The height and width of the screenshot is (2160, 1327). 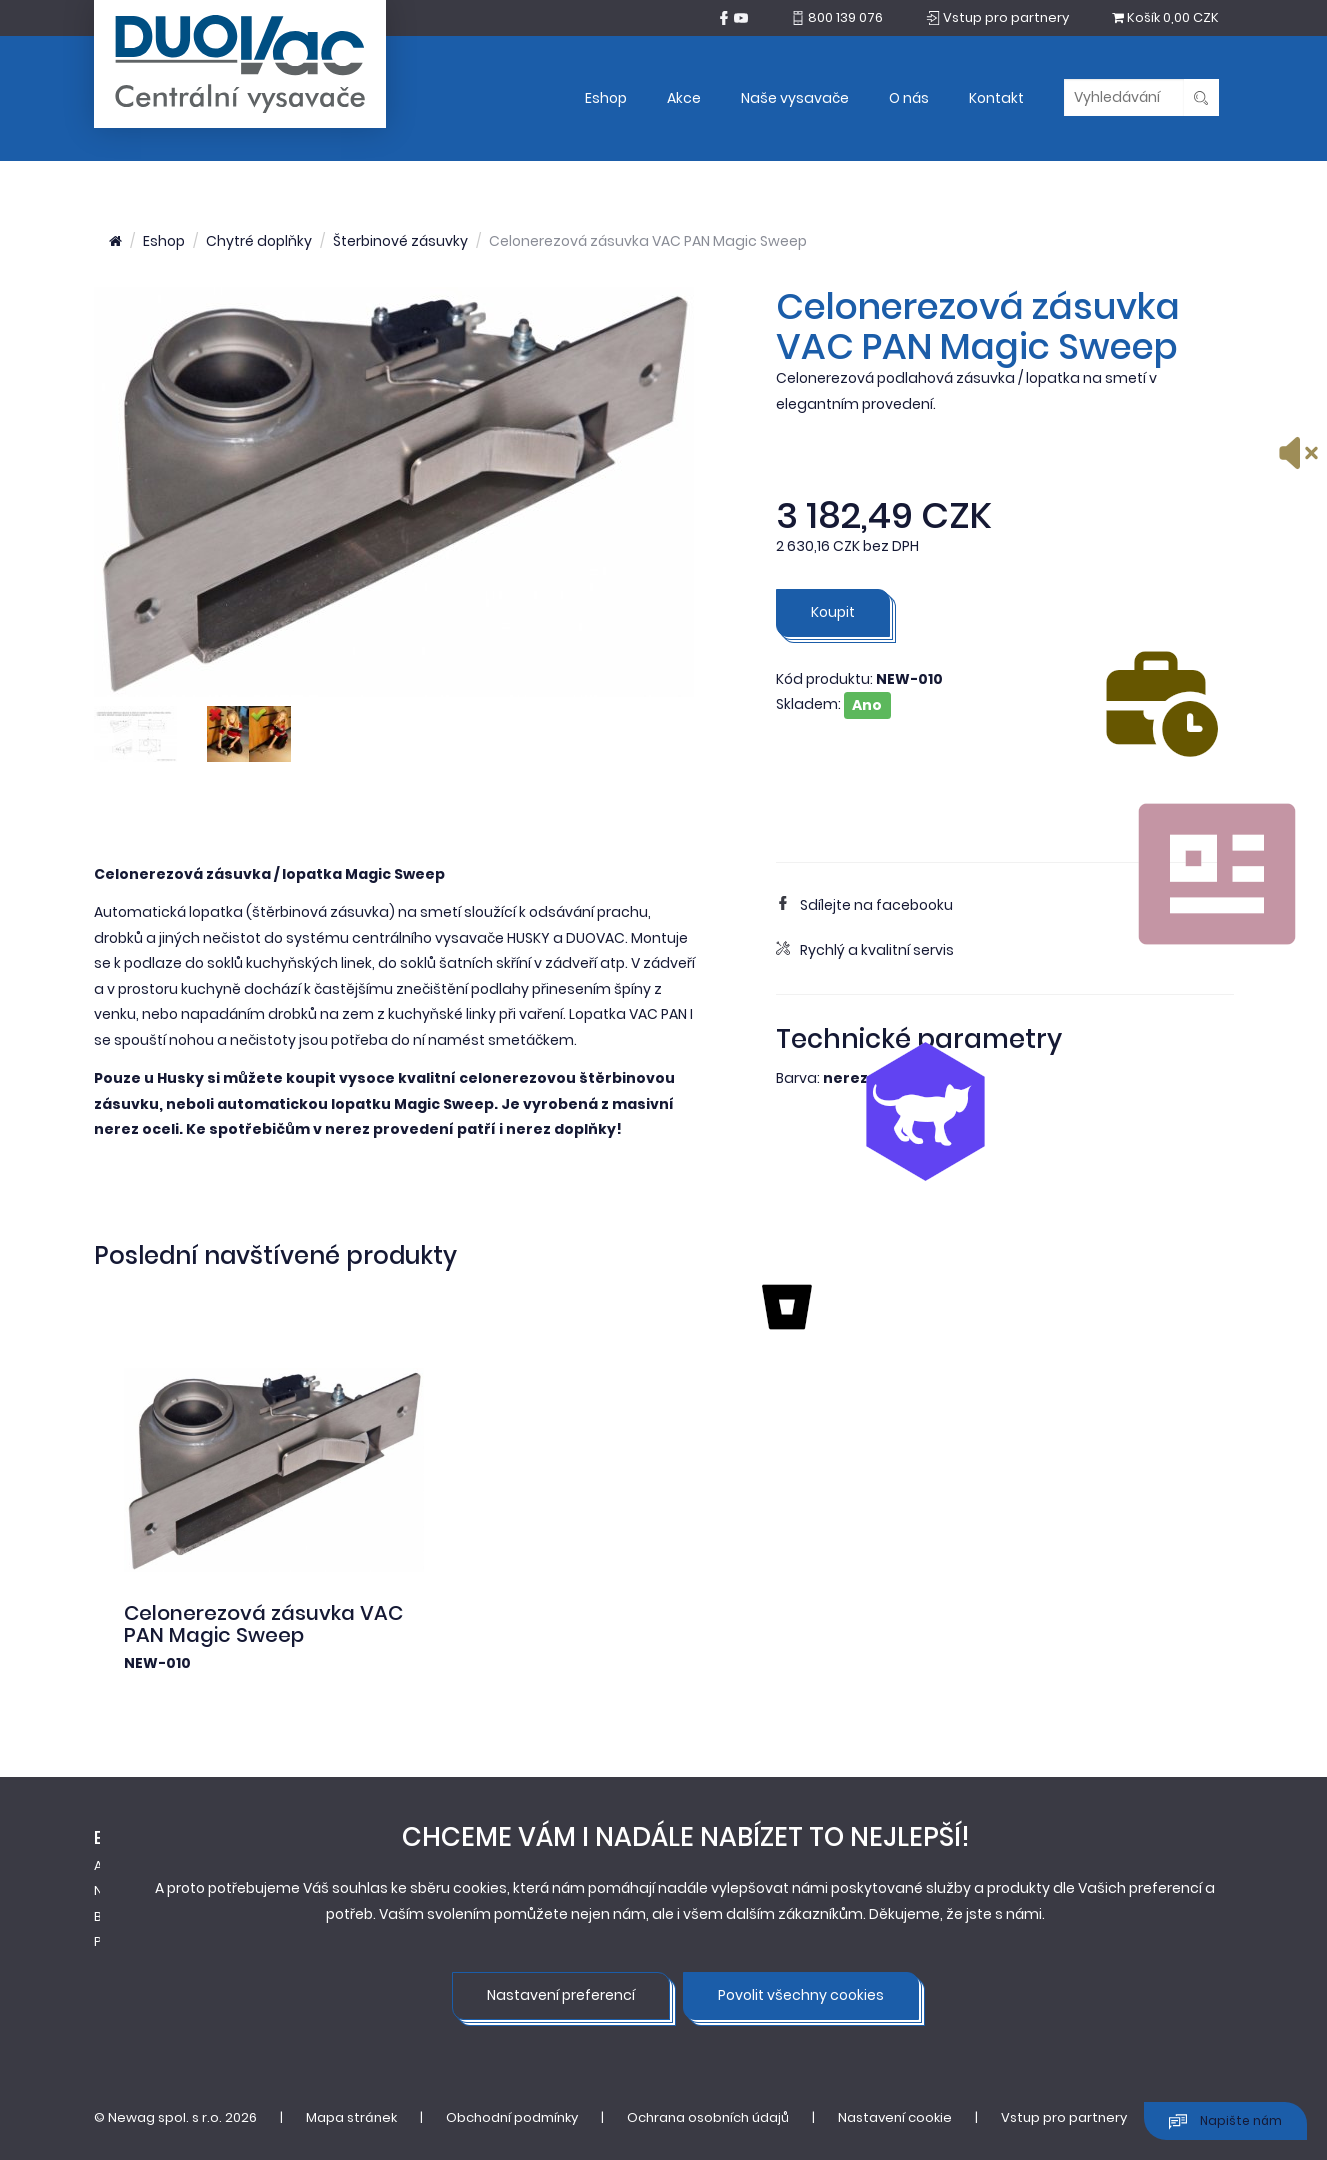 I want to click on open TiddlyWiki application, so click(x=925, y=1111).